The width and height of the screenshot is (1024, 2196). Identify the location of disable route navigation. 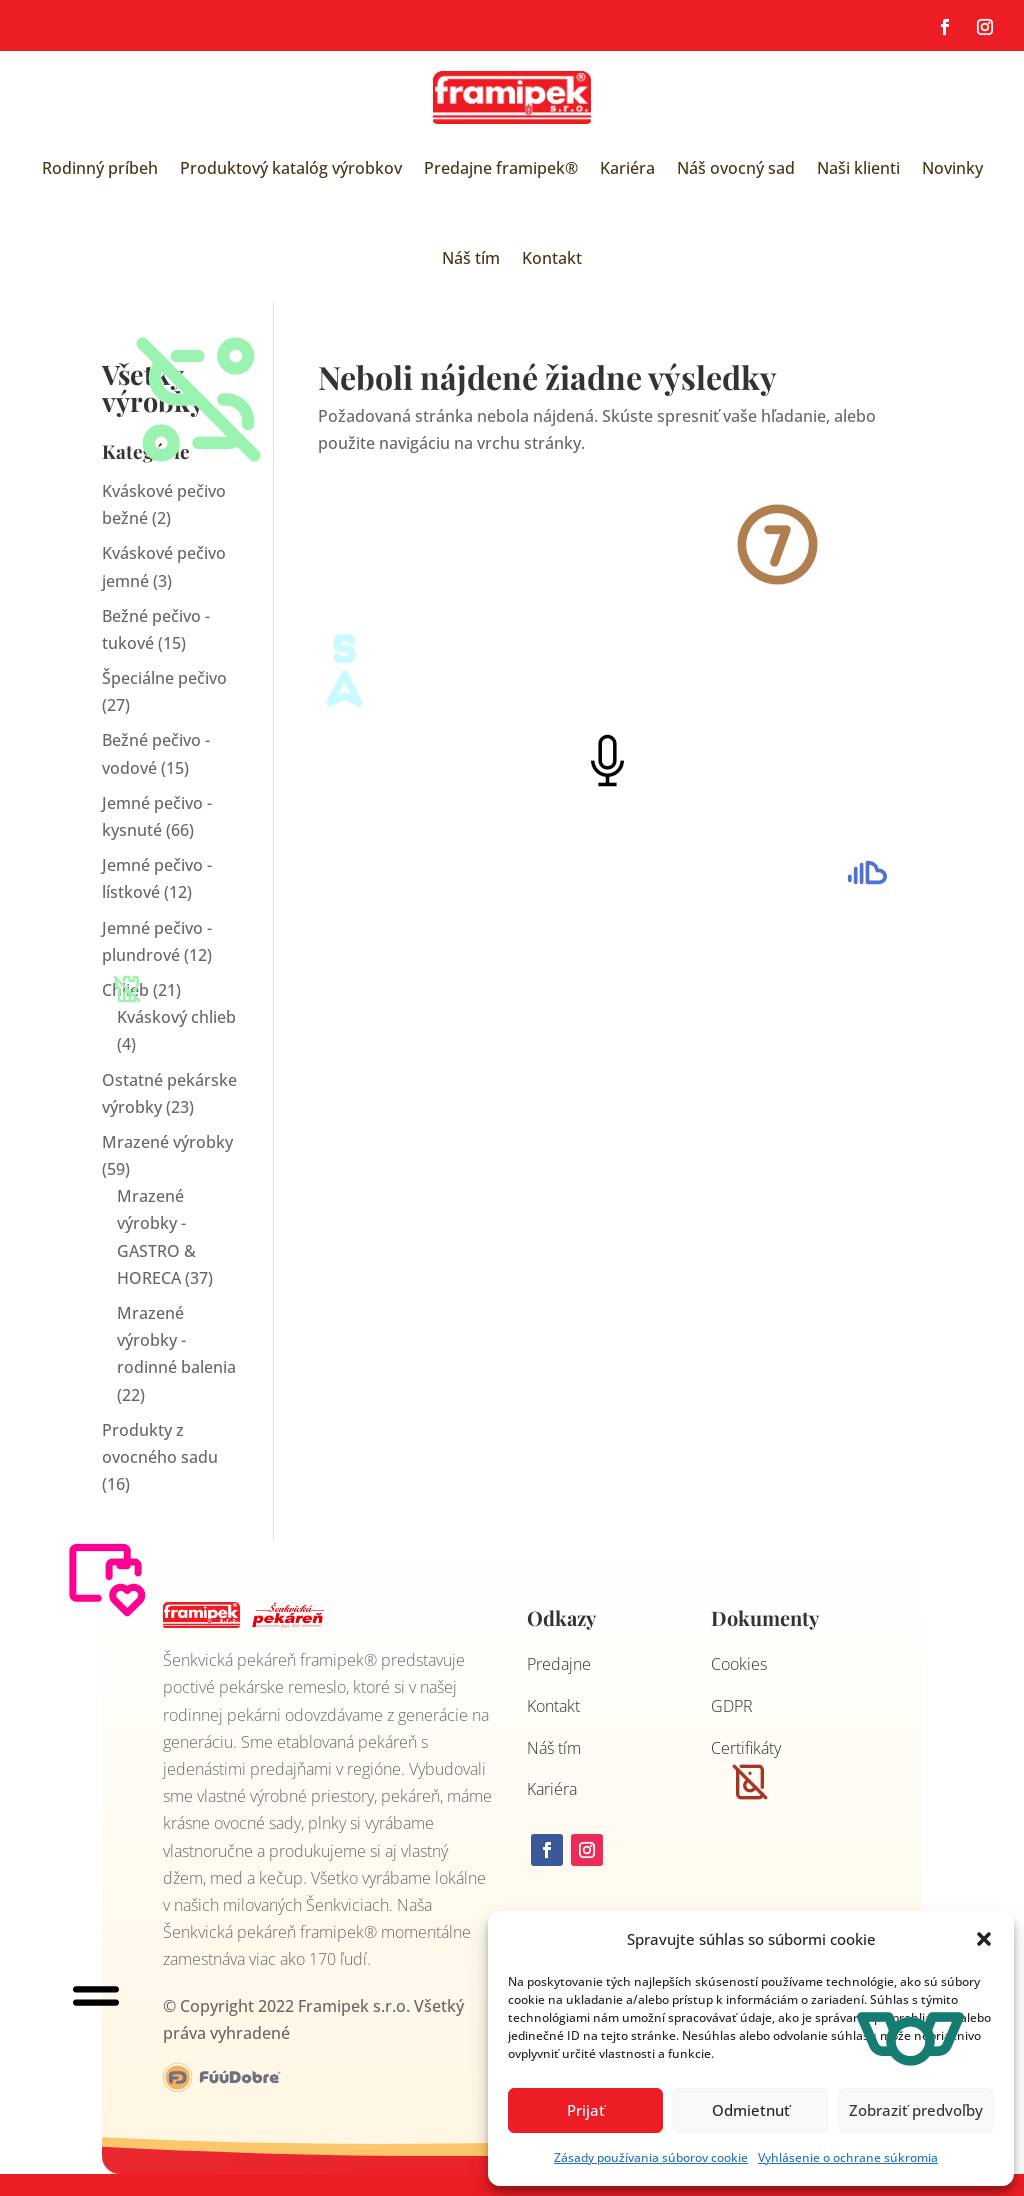
(198, 399).